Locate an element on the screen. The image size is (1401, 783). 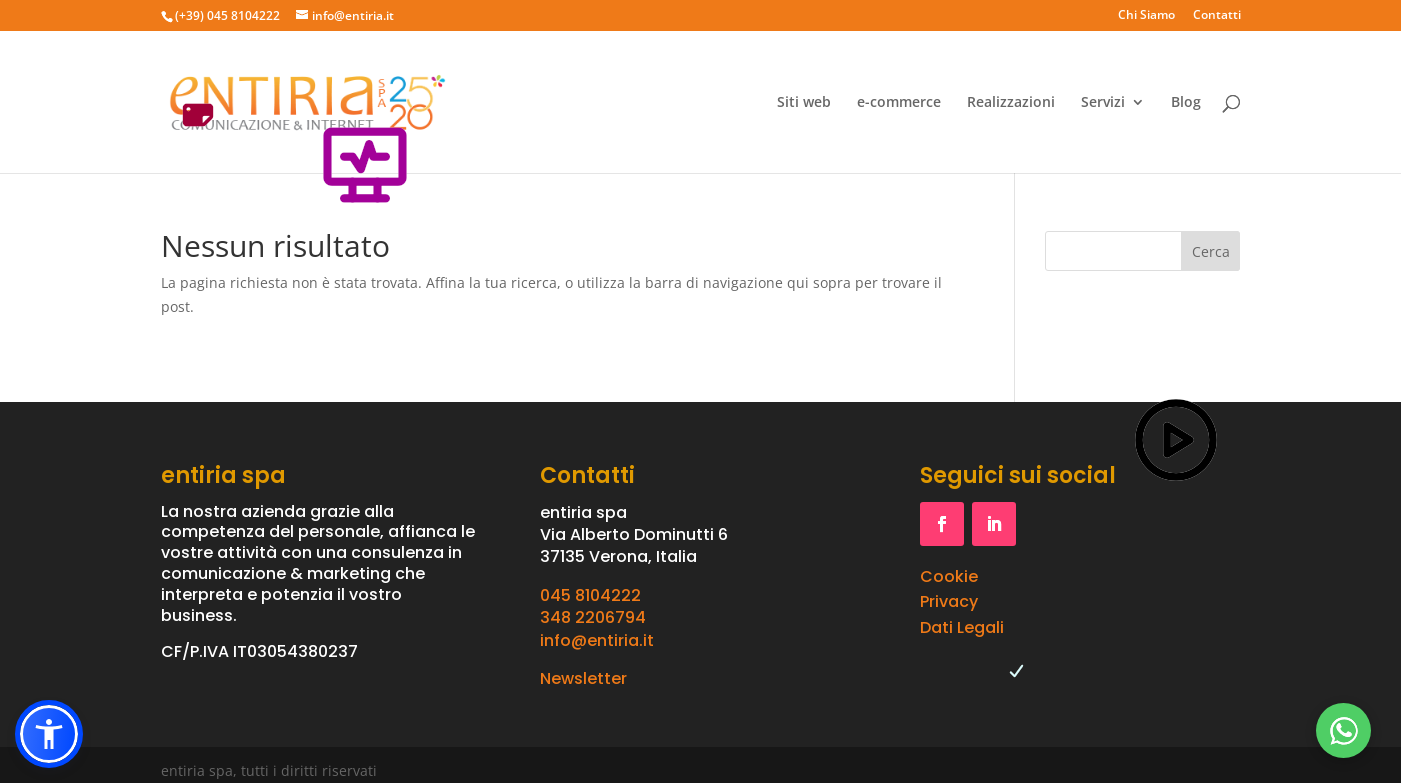
confirms a completed action or task is located at coordinates (1016, 670).